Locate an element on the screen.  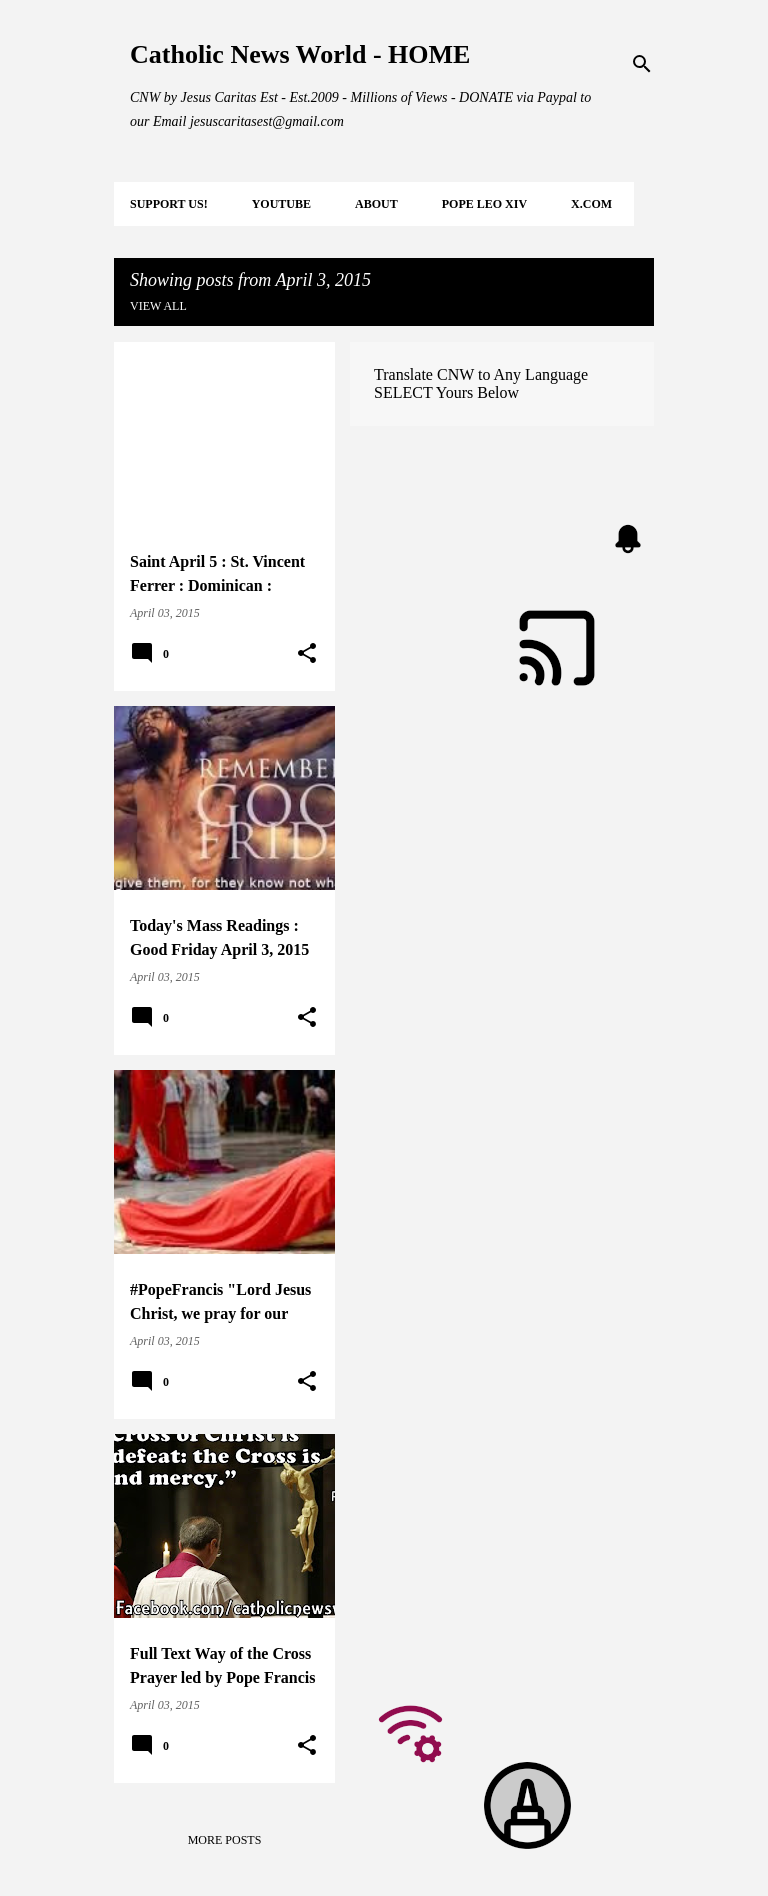
access wifi settings is located at coordinates (410, 1731).